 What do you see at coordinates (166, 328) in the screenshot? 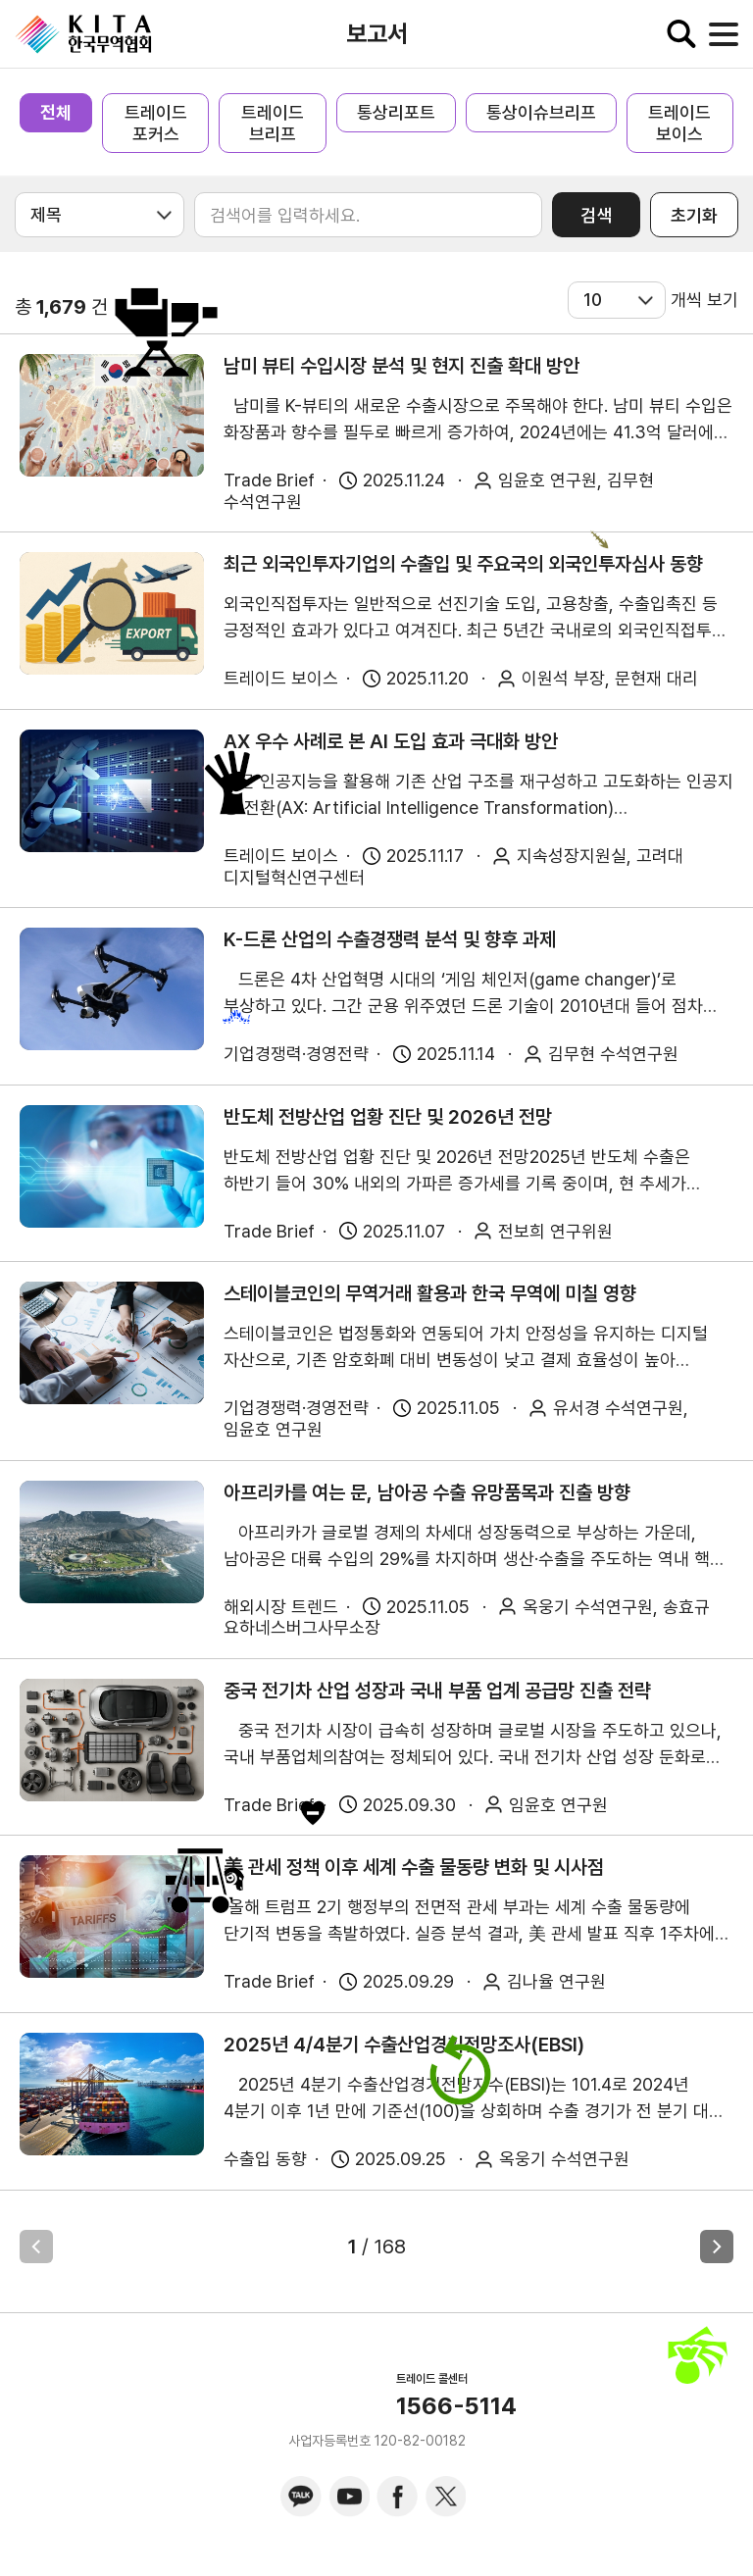
I see `deploy automated defense turret` at bounding box center [166, 328].